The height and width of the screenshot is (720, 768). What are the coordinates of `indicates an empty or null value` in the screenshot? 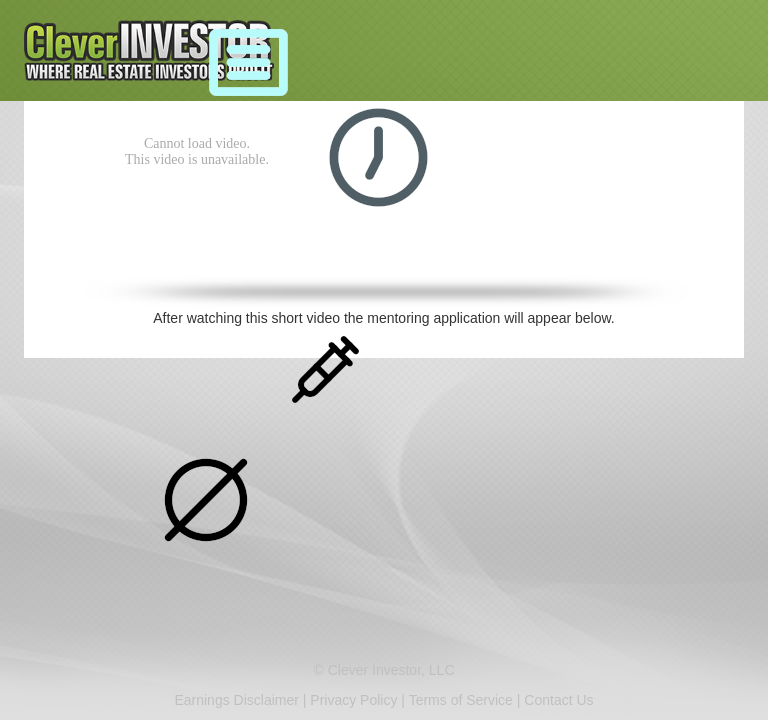 It's located at (206, 500).